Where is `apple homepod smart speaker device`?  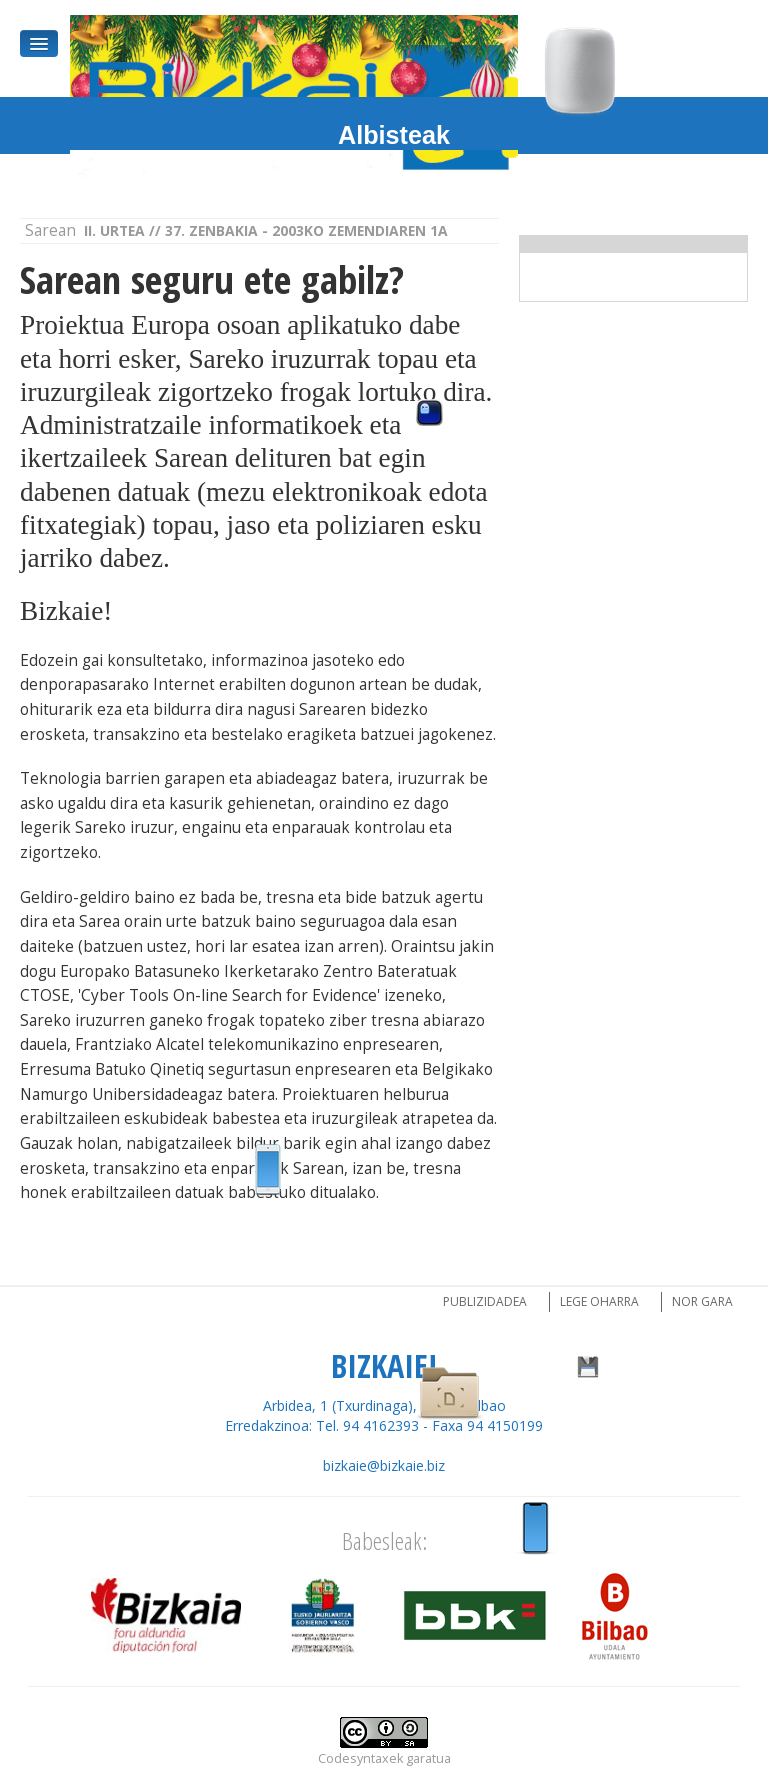 apple homepod smart speaker device is located at coordinates (580, 72).